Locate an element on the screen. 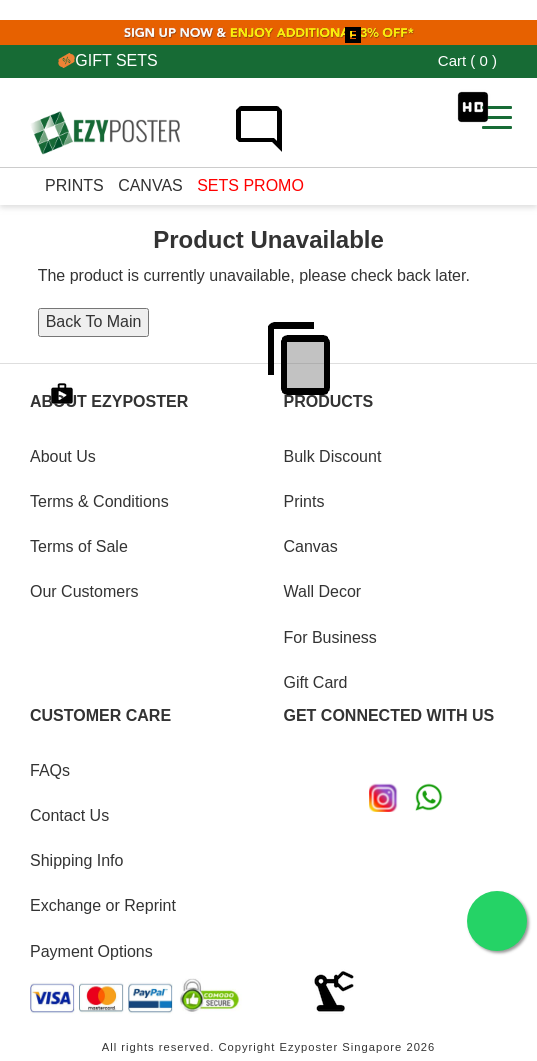 This screenshot has width=537, height=1061. indicates high definition video quality available is located at coordinates (473, 107).